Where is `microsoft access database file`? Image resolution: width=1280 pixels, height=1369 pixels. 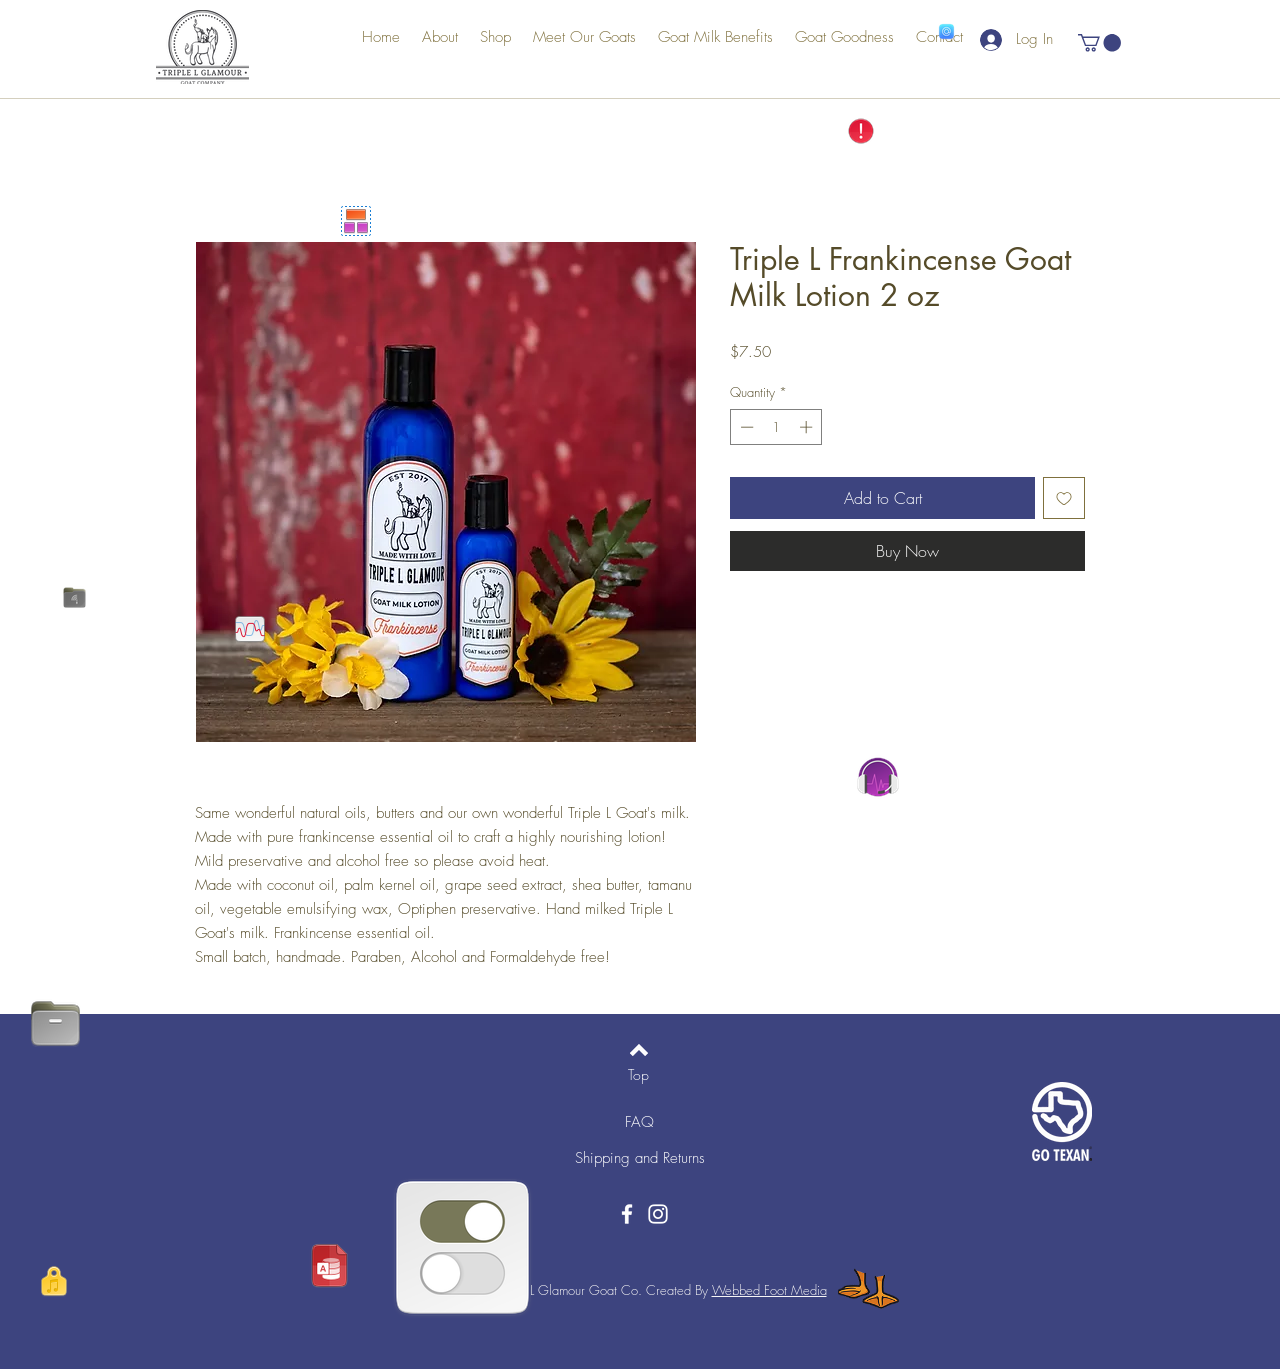
microsoft access database file is located at coordinates (329, 1265).